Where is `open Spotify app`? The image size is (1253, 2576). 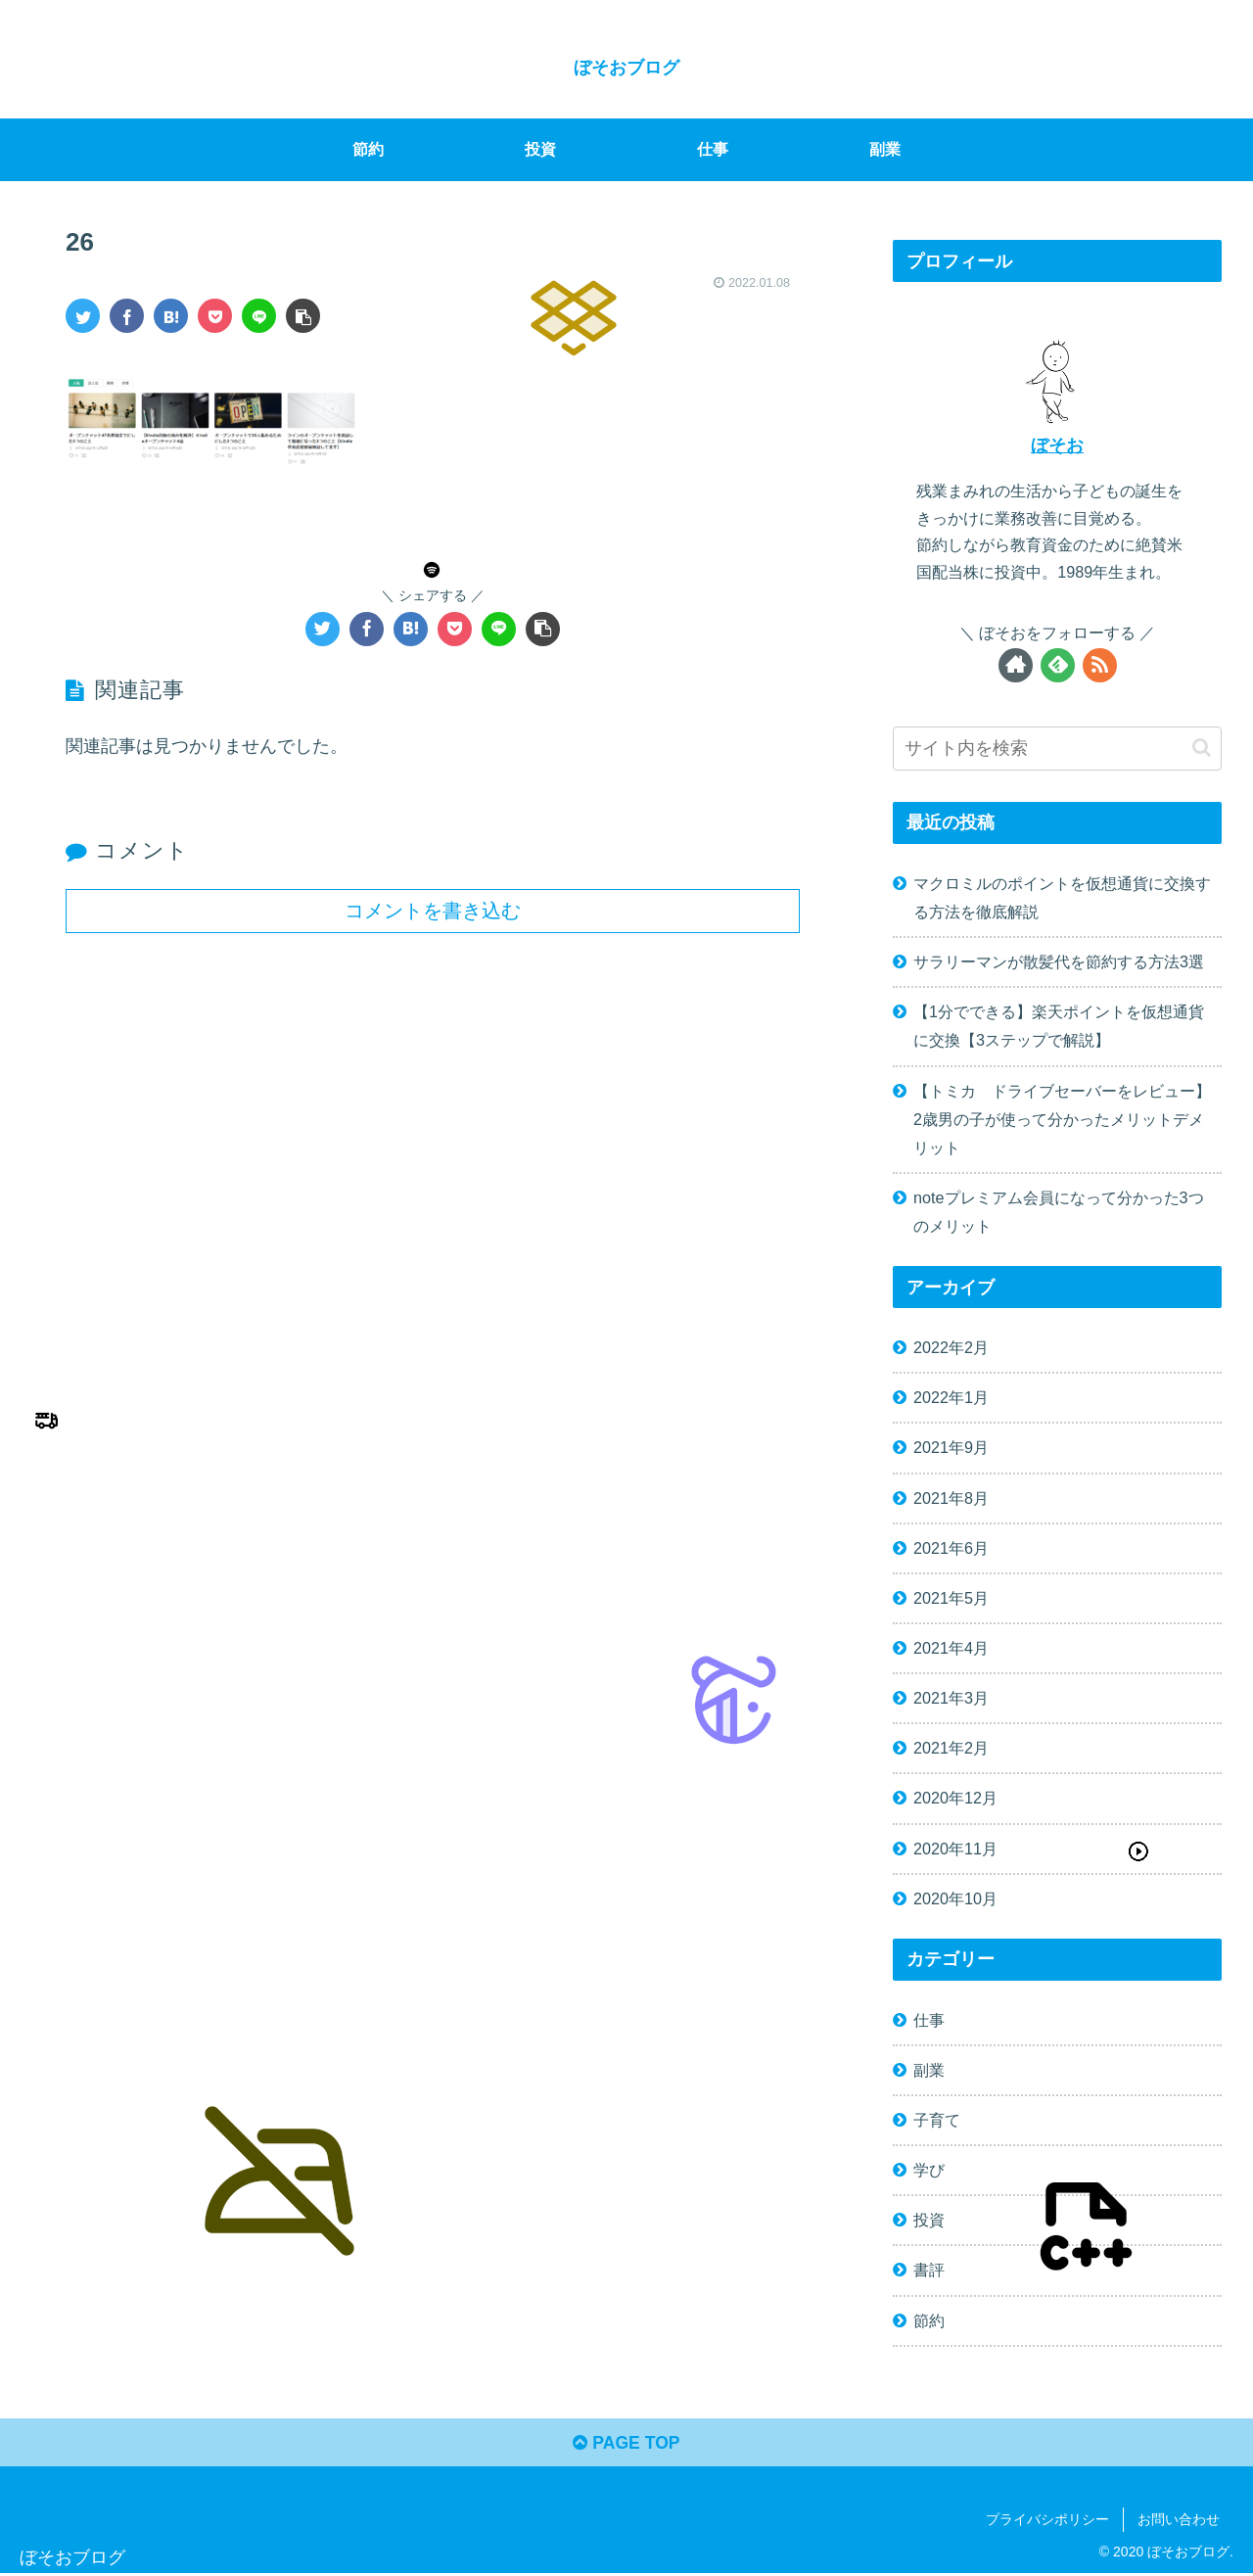 open Spotify app is located at coordinates (432, 570).